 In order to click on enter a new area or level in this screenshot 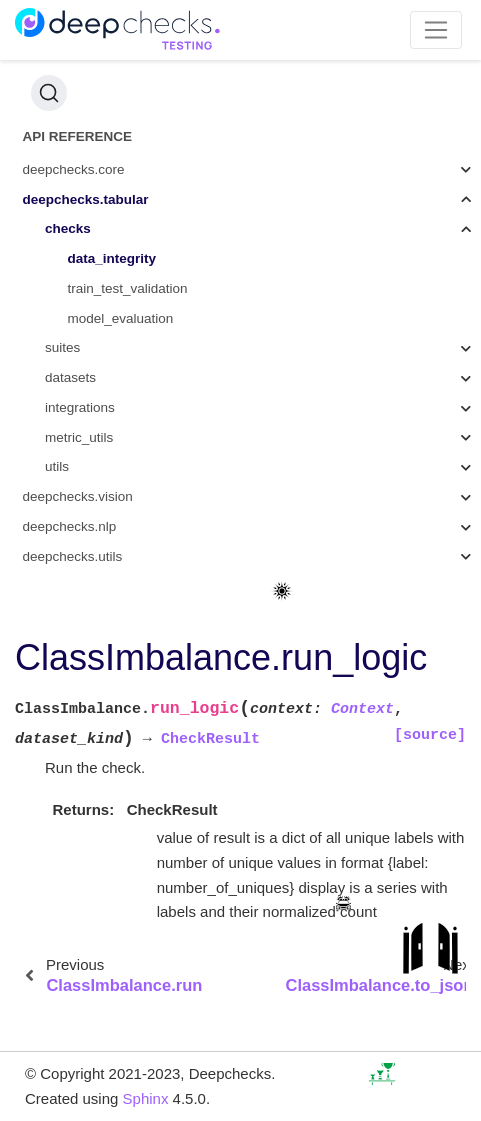, I will do `click(430, 946)`.